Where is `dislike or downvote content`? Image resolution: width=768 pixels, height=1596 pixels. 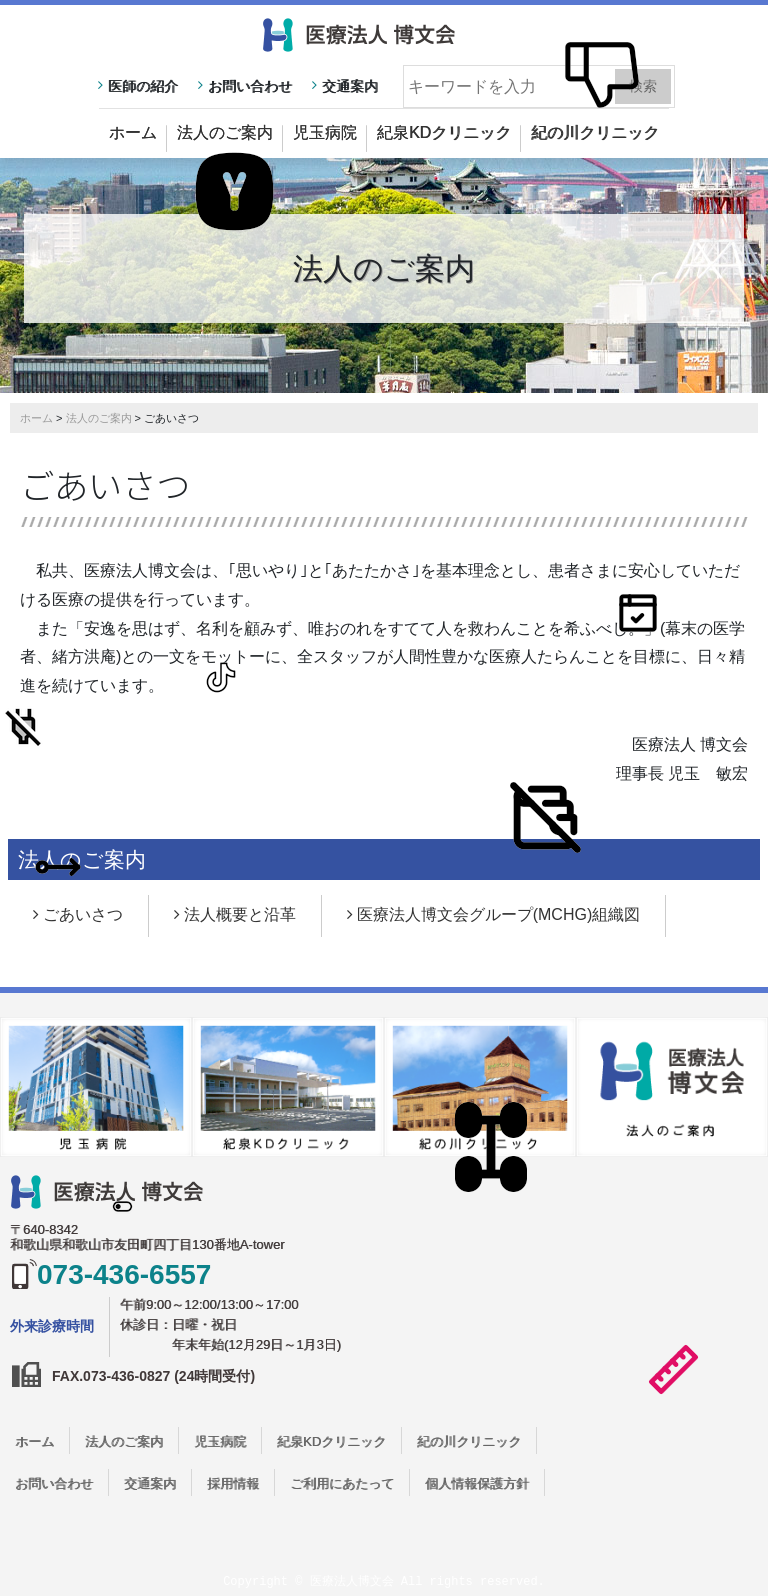 dislike or downvote content is located at coordinates (602, 71).